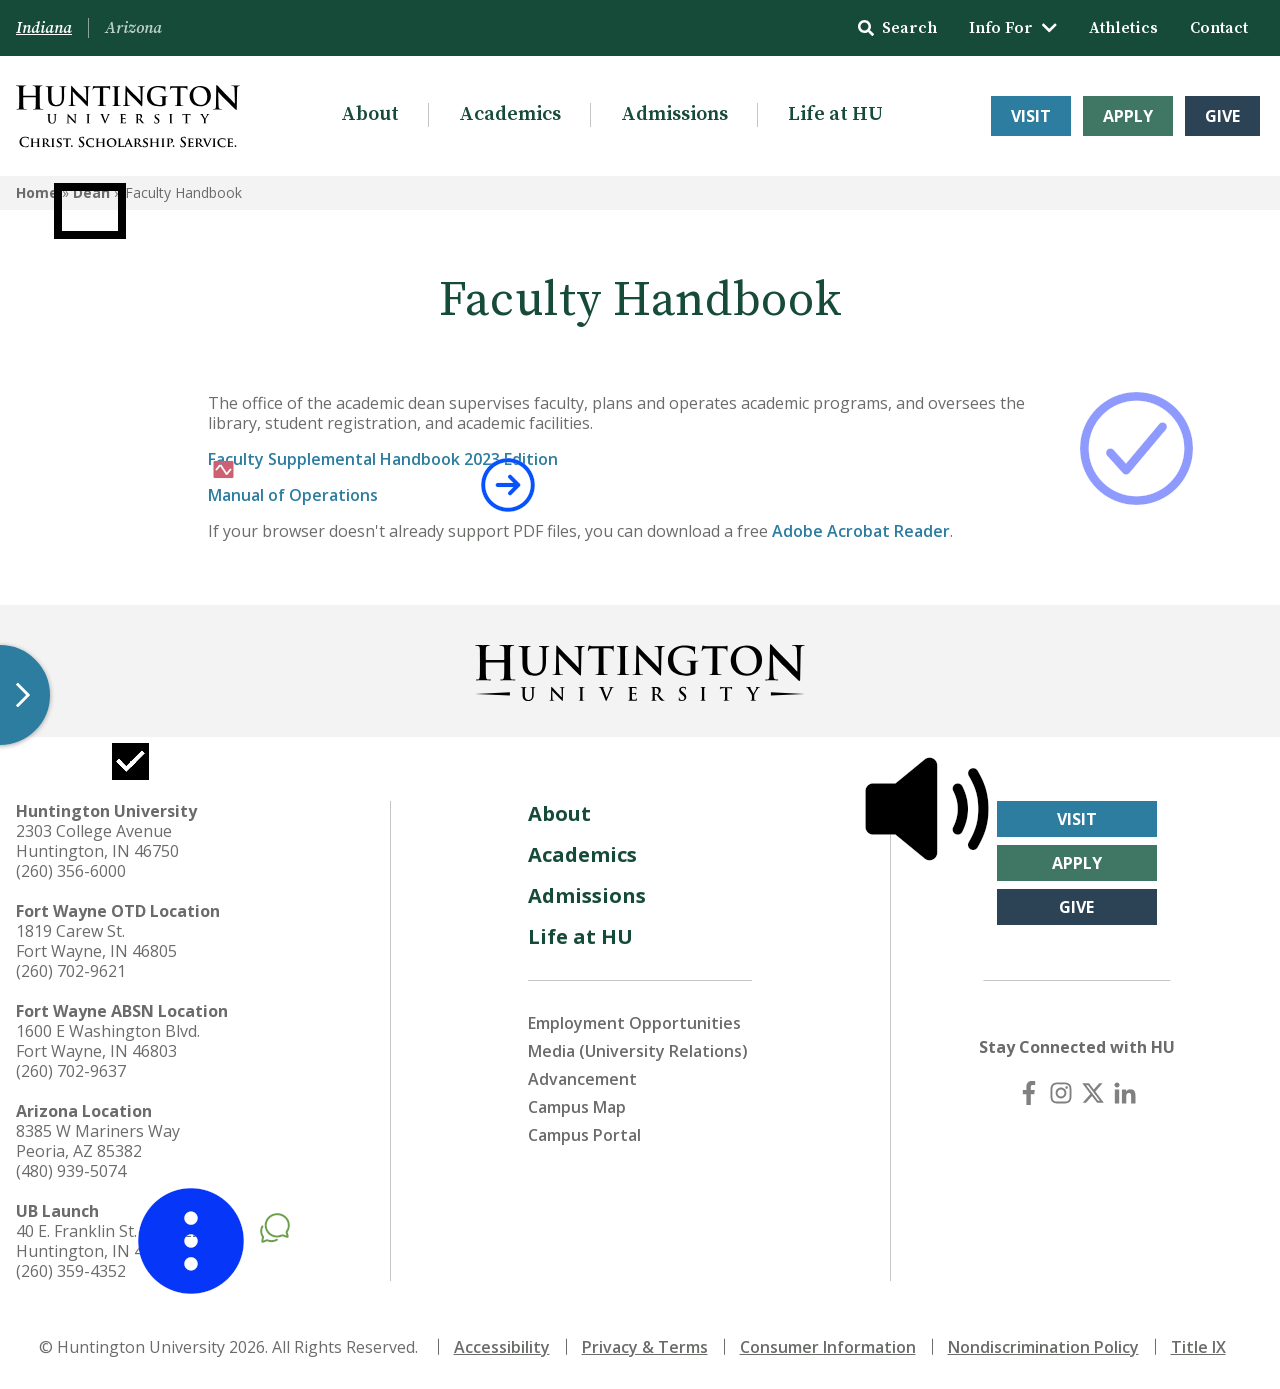 The image size is (1280, 1389). I want to click on open more options menu, so click(191, 1241).